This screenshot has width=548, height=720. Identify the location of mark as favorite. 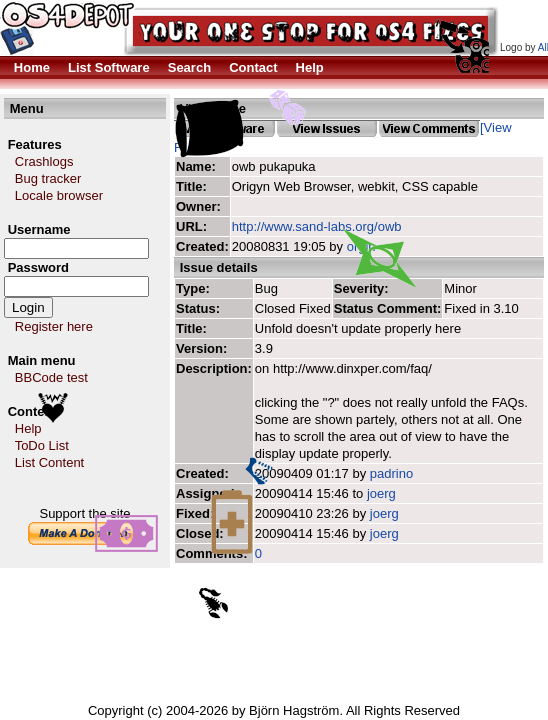
(380, 258).